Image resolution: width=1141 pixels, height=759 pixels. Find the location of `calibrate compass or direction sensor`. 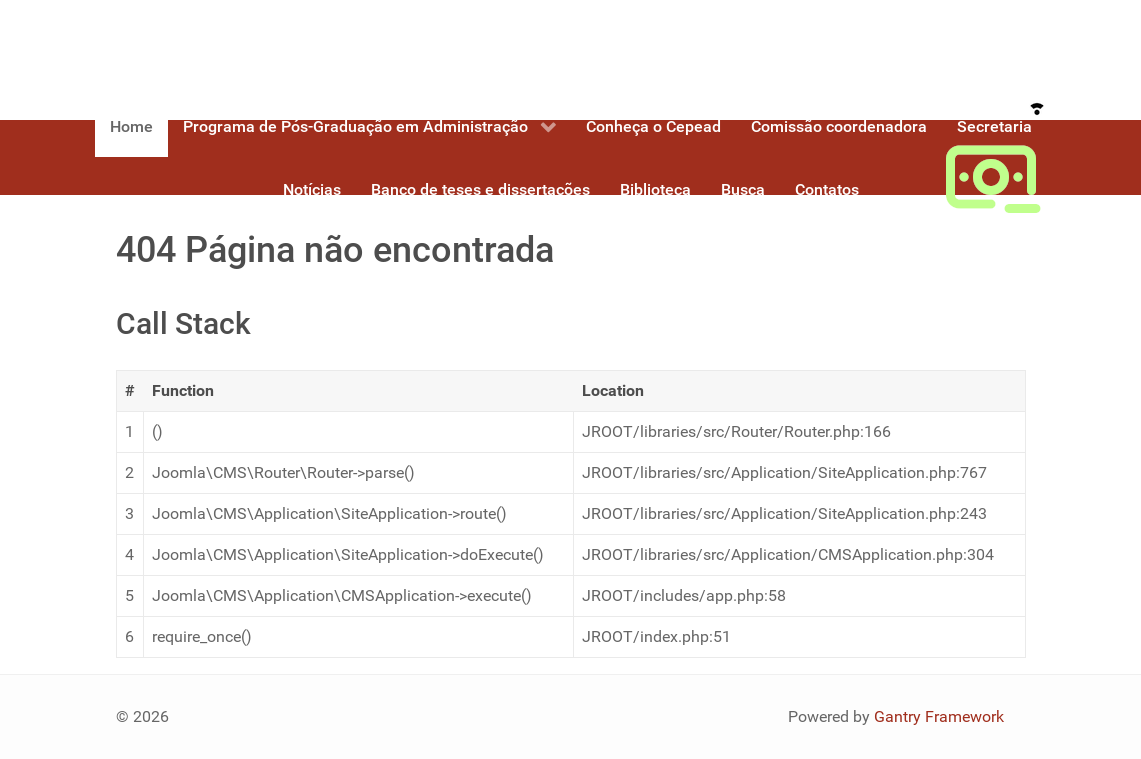

calibrate compass or direction sensor is located at coordinates (1037, 109).